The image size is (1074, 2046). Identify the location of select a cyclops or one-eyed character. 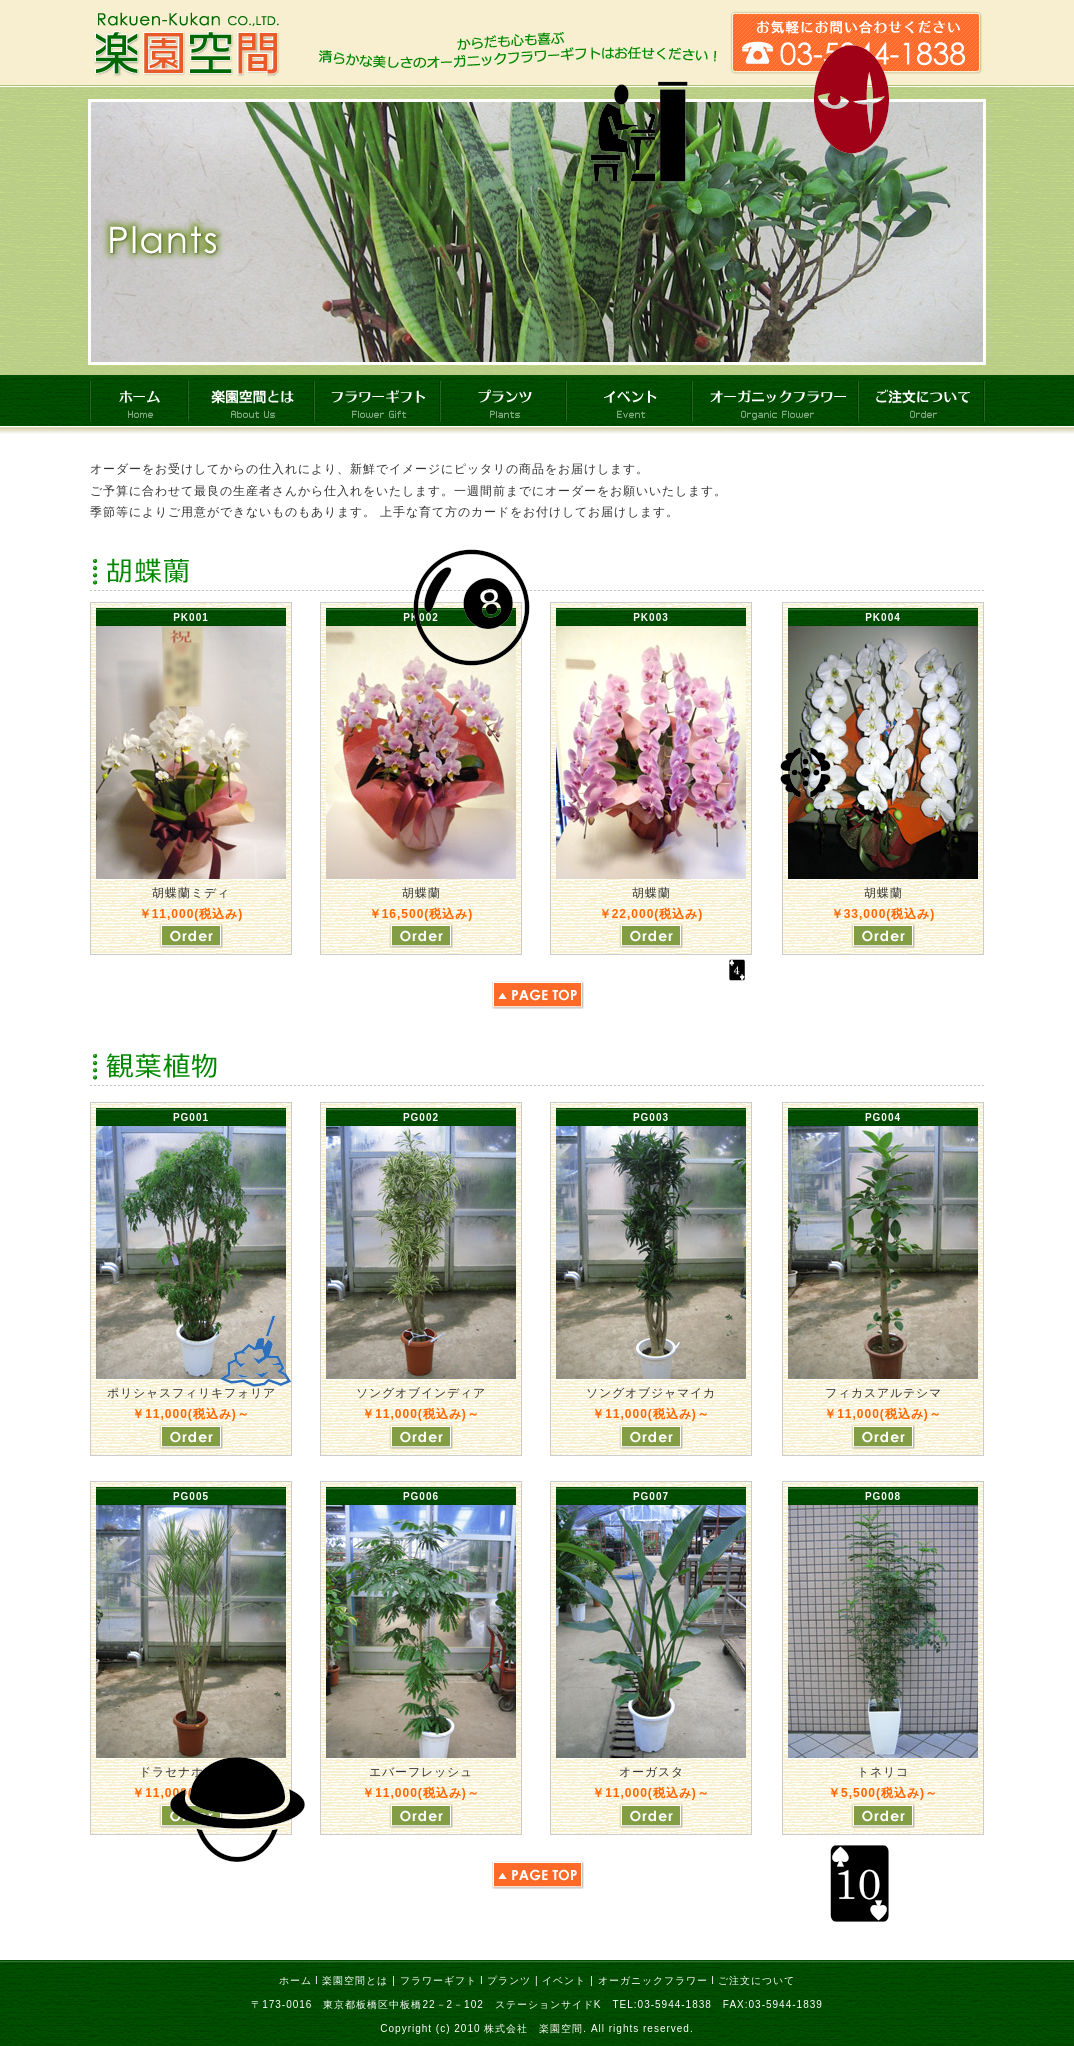
(851, 98).